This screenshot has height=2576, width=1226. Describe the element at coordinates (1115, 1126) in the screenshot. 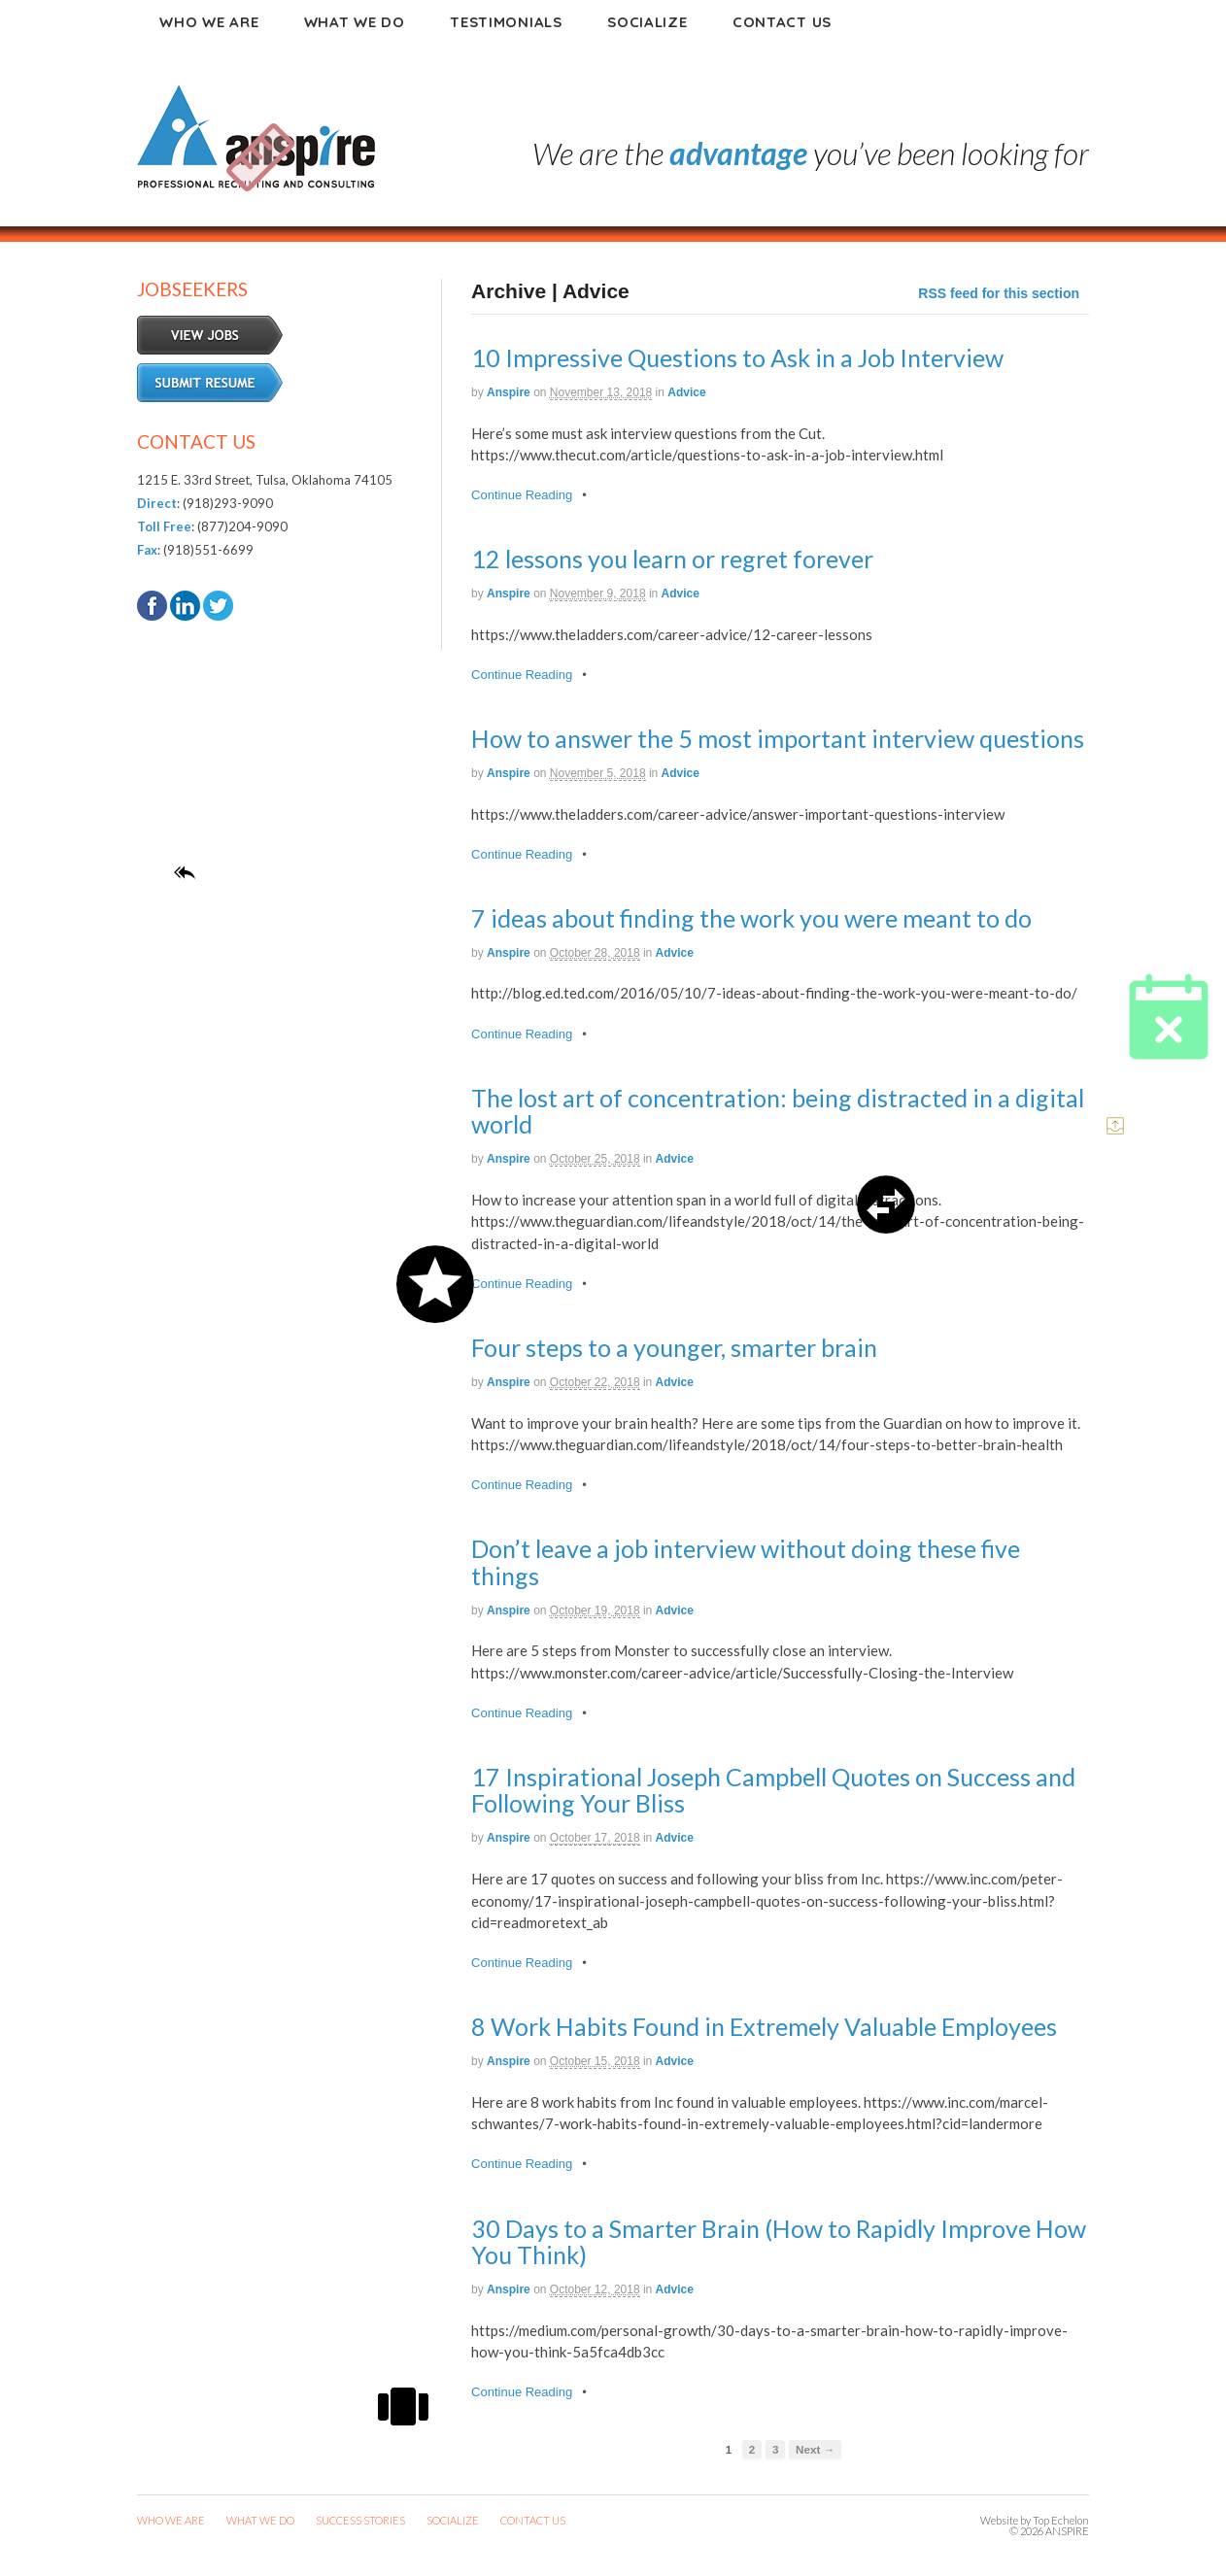

I see `upload file from inbox or tray` at that location.